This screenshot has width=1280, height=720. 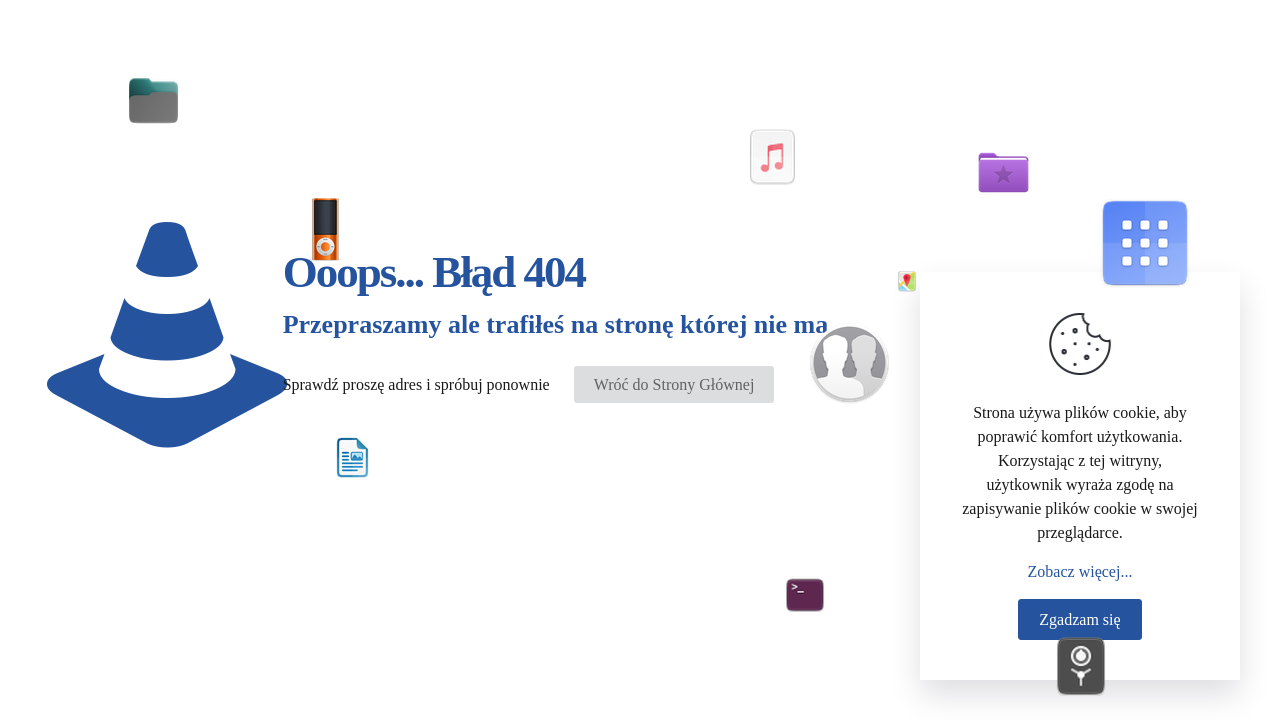 I want to click on an audio file in your system, so click(x=772, y=156).